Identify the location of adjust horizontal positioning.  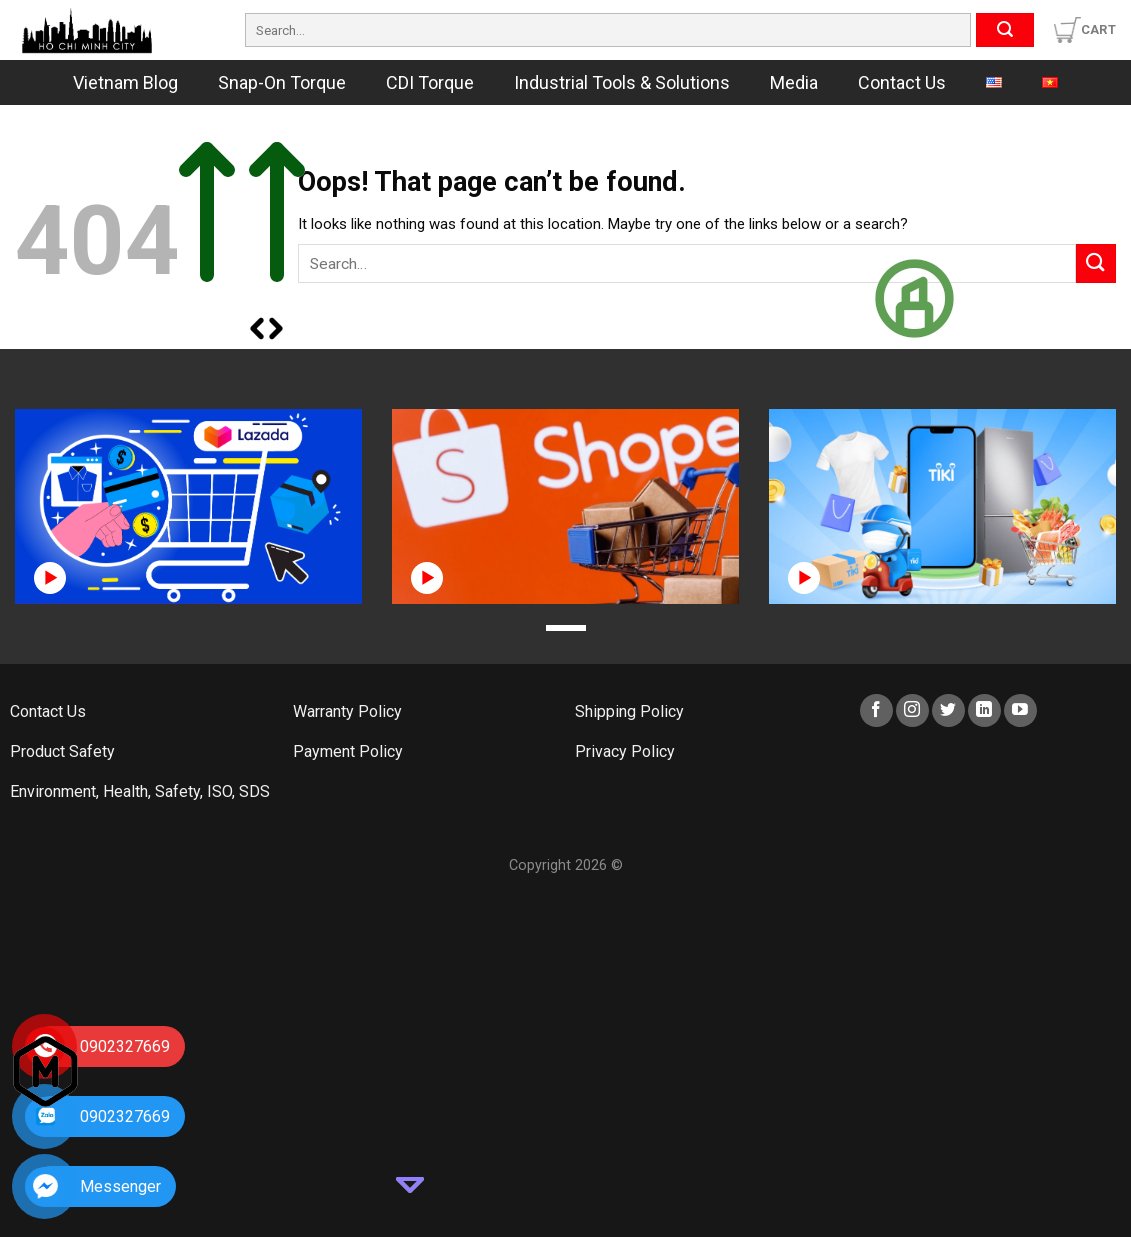
(266, 328).